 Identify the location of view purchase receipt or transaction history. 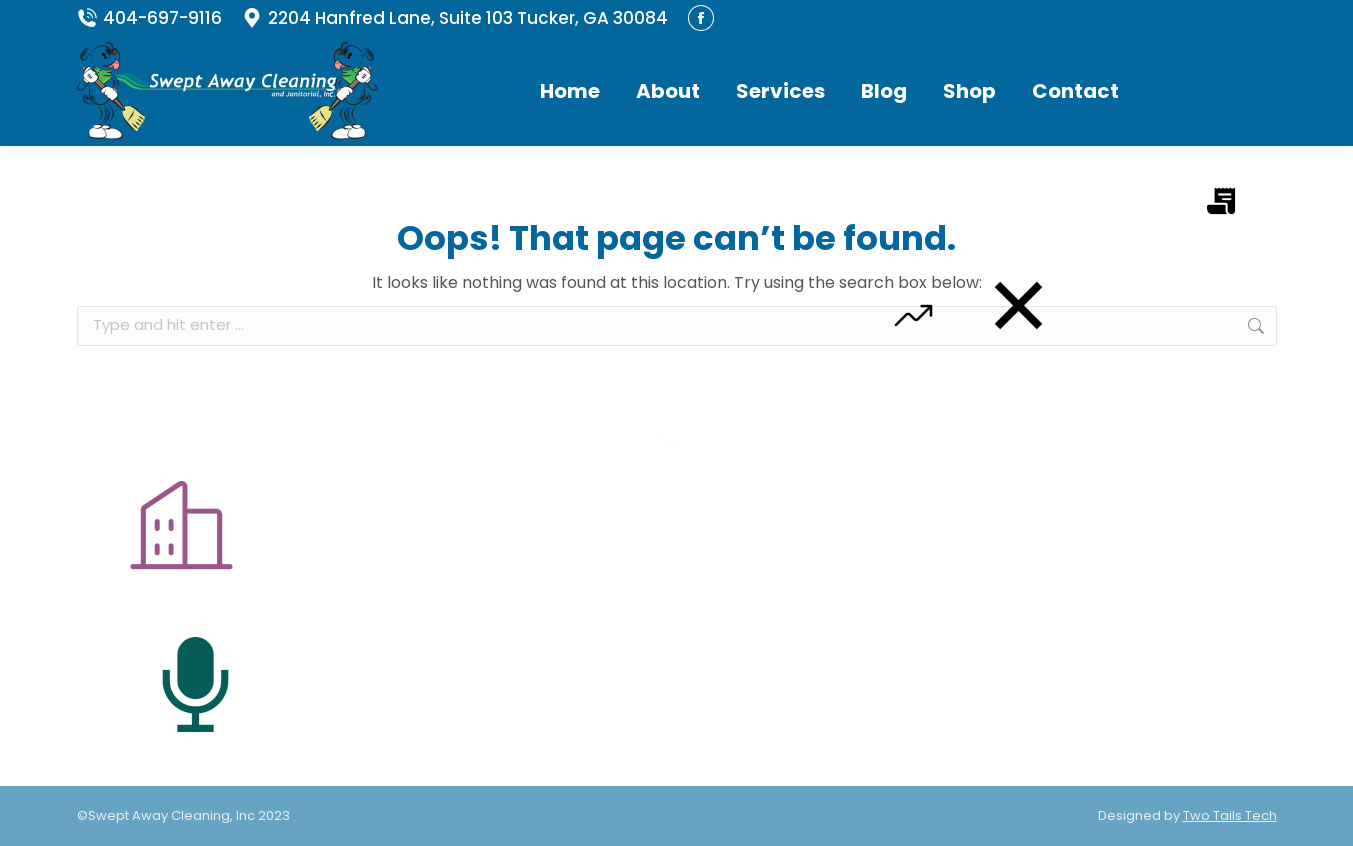
(1221, 201).